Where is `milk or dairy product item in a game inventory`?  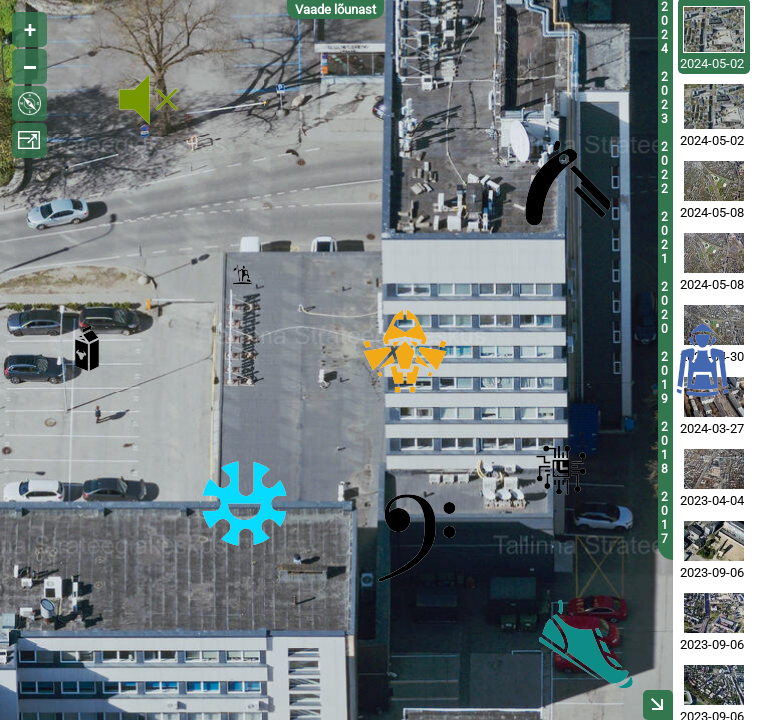 milk or dairy product item in a game inventory is located at coordinates (87, 348).